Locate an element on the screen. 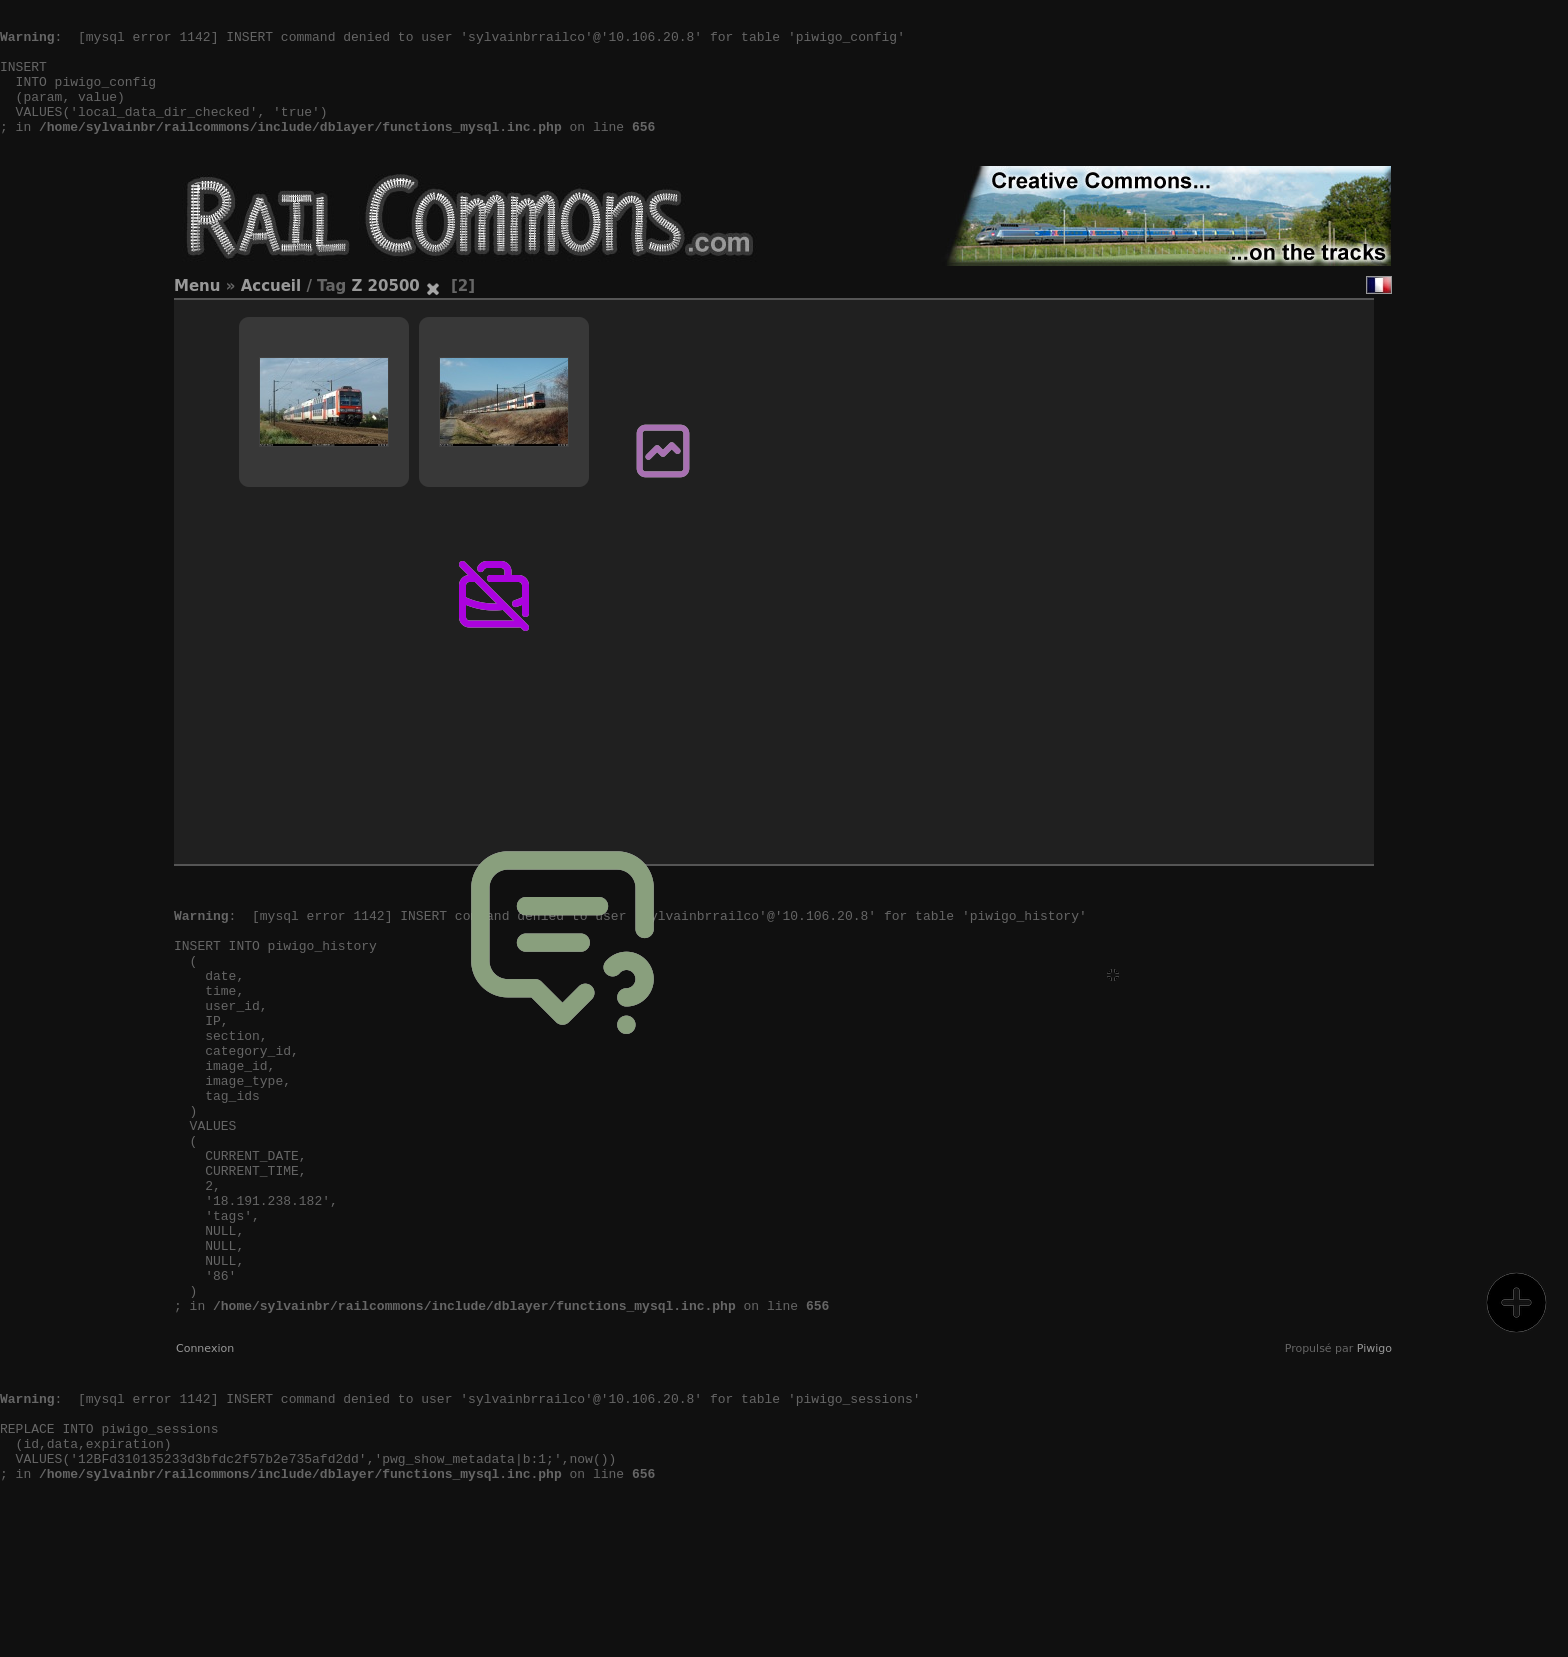  indicates work mode is disabled is located at coordinates (494, 596).